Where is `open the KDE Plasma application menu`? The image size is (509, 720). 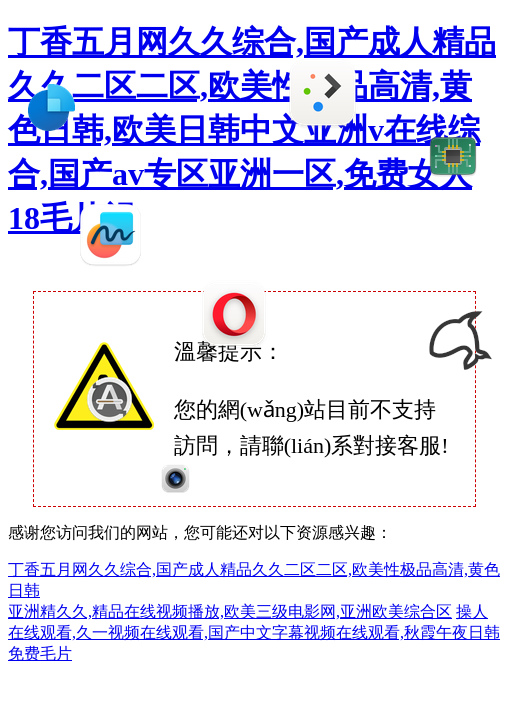
open the KDE Plasma application menu is located at coordinates (322, 92).